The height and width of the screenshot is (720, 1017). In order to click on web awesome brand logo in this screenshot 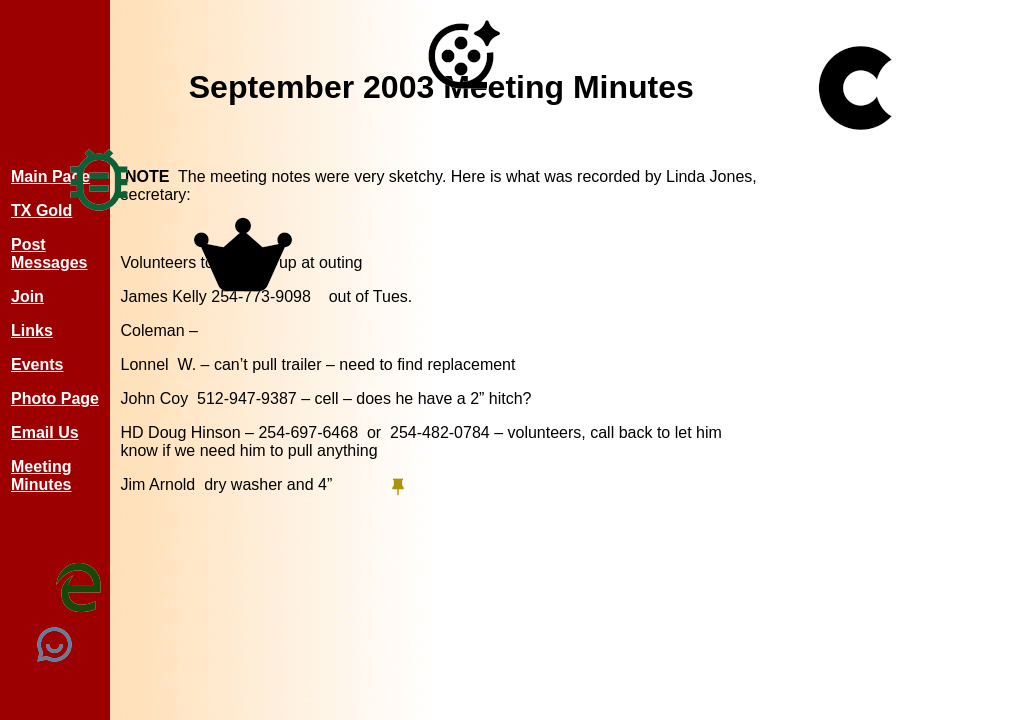, I will do `click(243, 257)`.